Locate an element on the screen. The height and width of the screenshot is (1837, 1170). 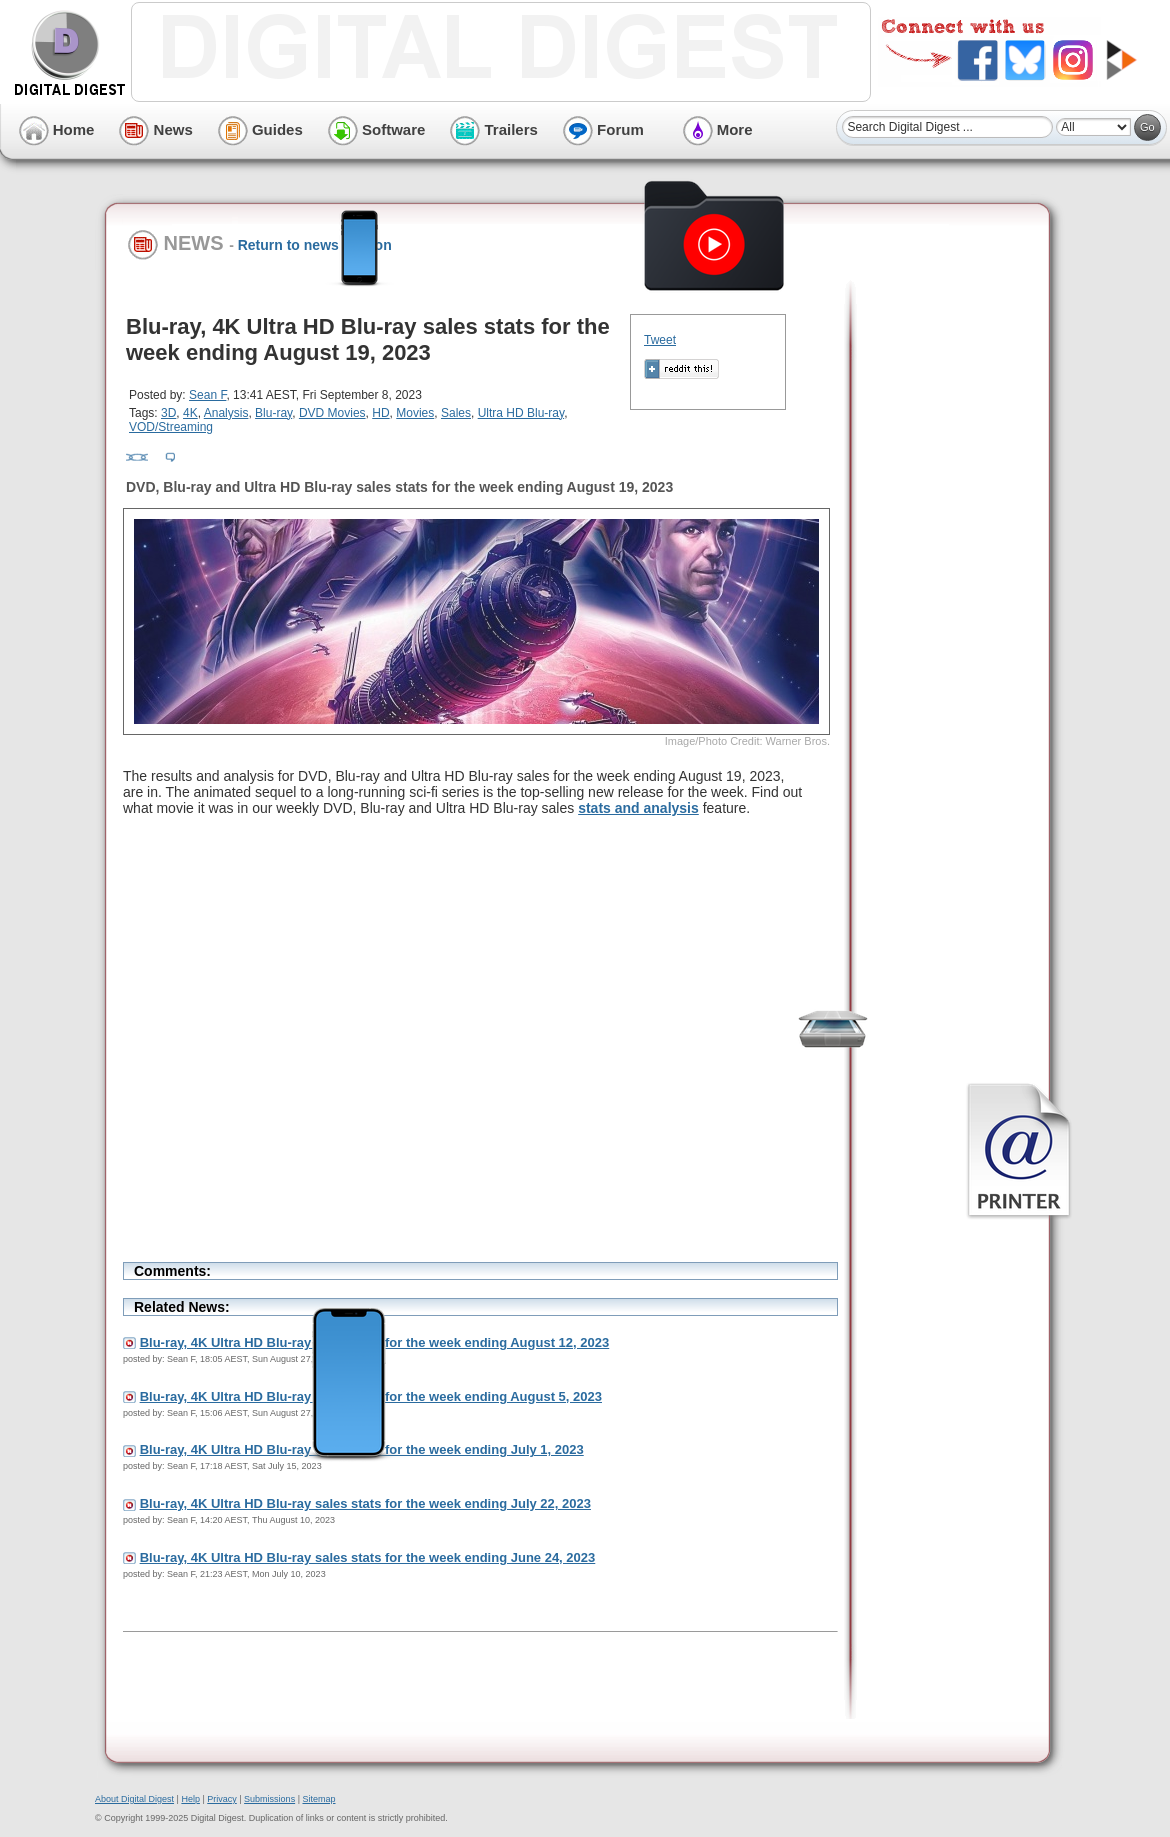
scan documents using a wireless scanner is located at coordinates (833, 1029).